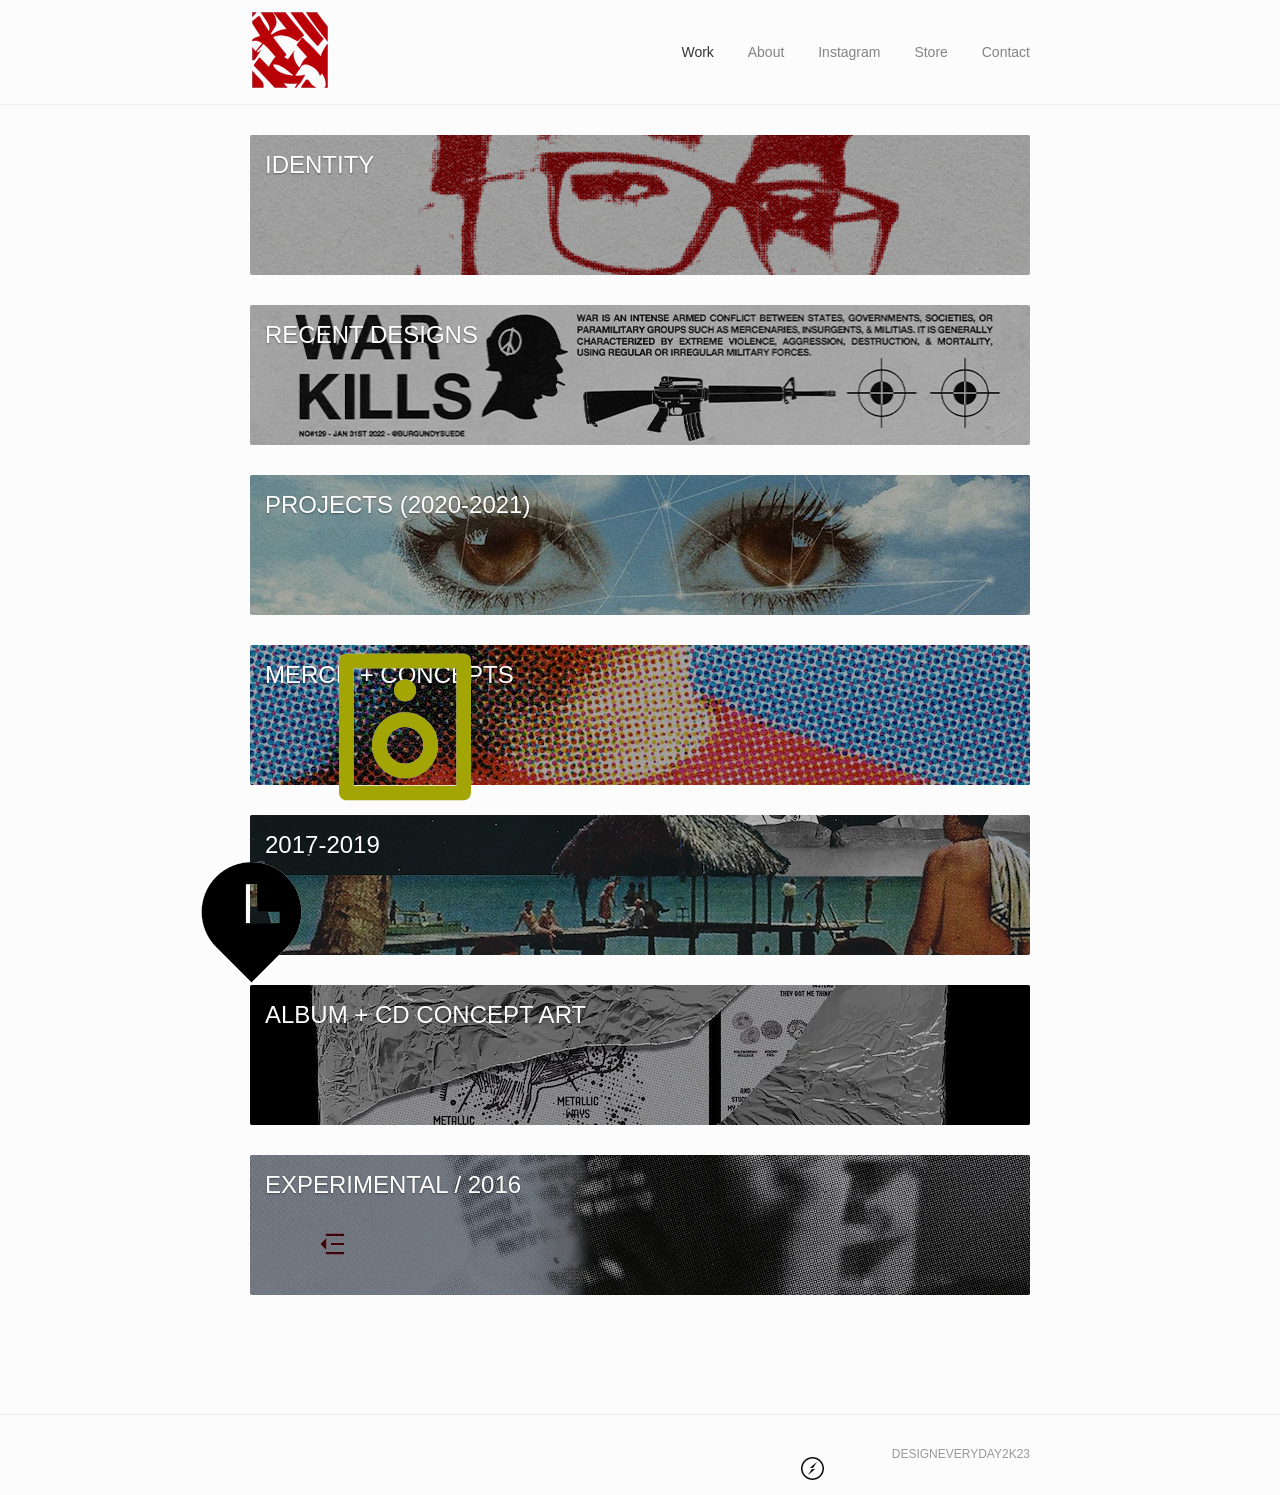 Image resolution: width=1280 pixels, height=1495 pixels. What do you see at coordinates (332, 1244) in the screenshot?
I see `collapse the sidebar menu` at bounding box center [332, 1244].